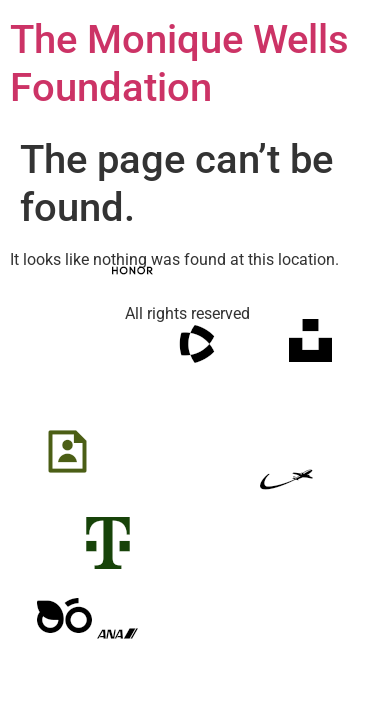 This screenshot has width=375, height=720. I want to click on ANA (All Nippon Airways) airline logo, so click(117, 633).